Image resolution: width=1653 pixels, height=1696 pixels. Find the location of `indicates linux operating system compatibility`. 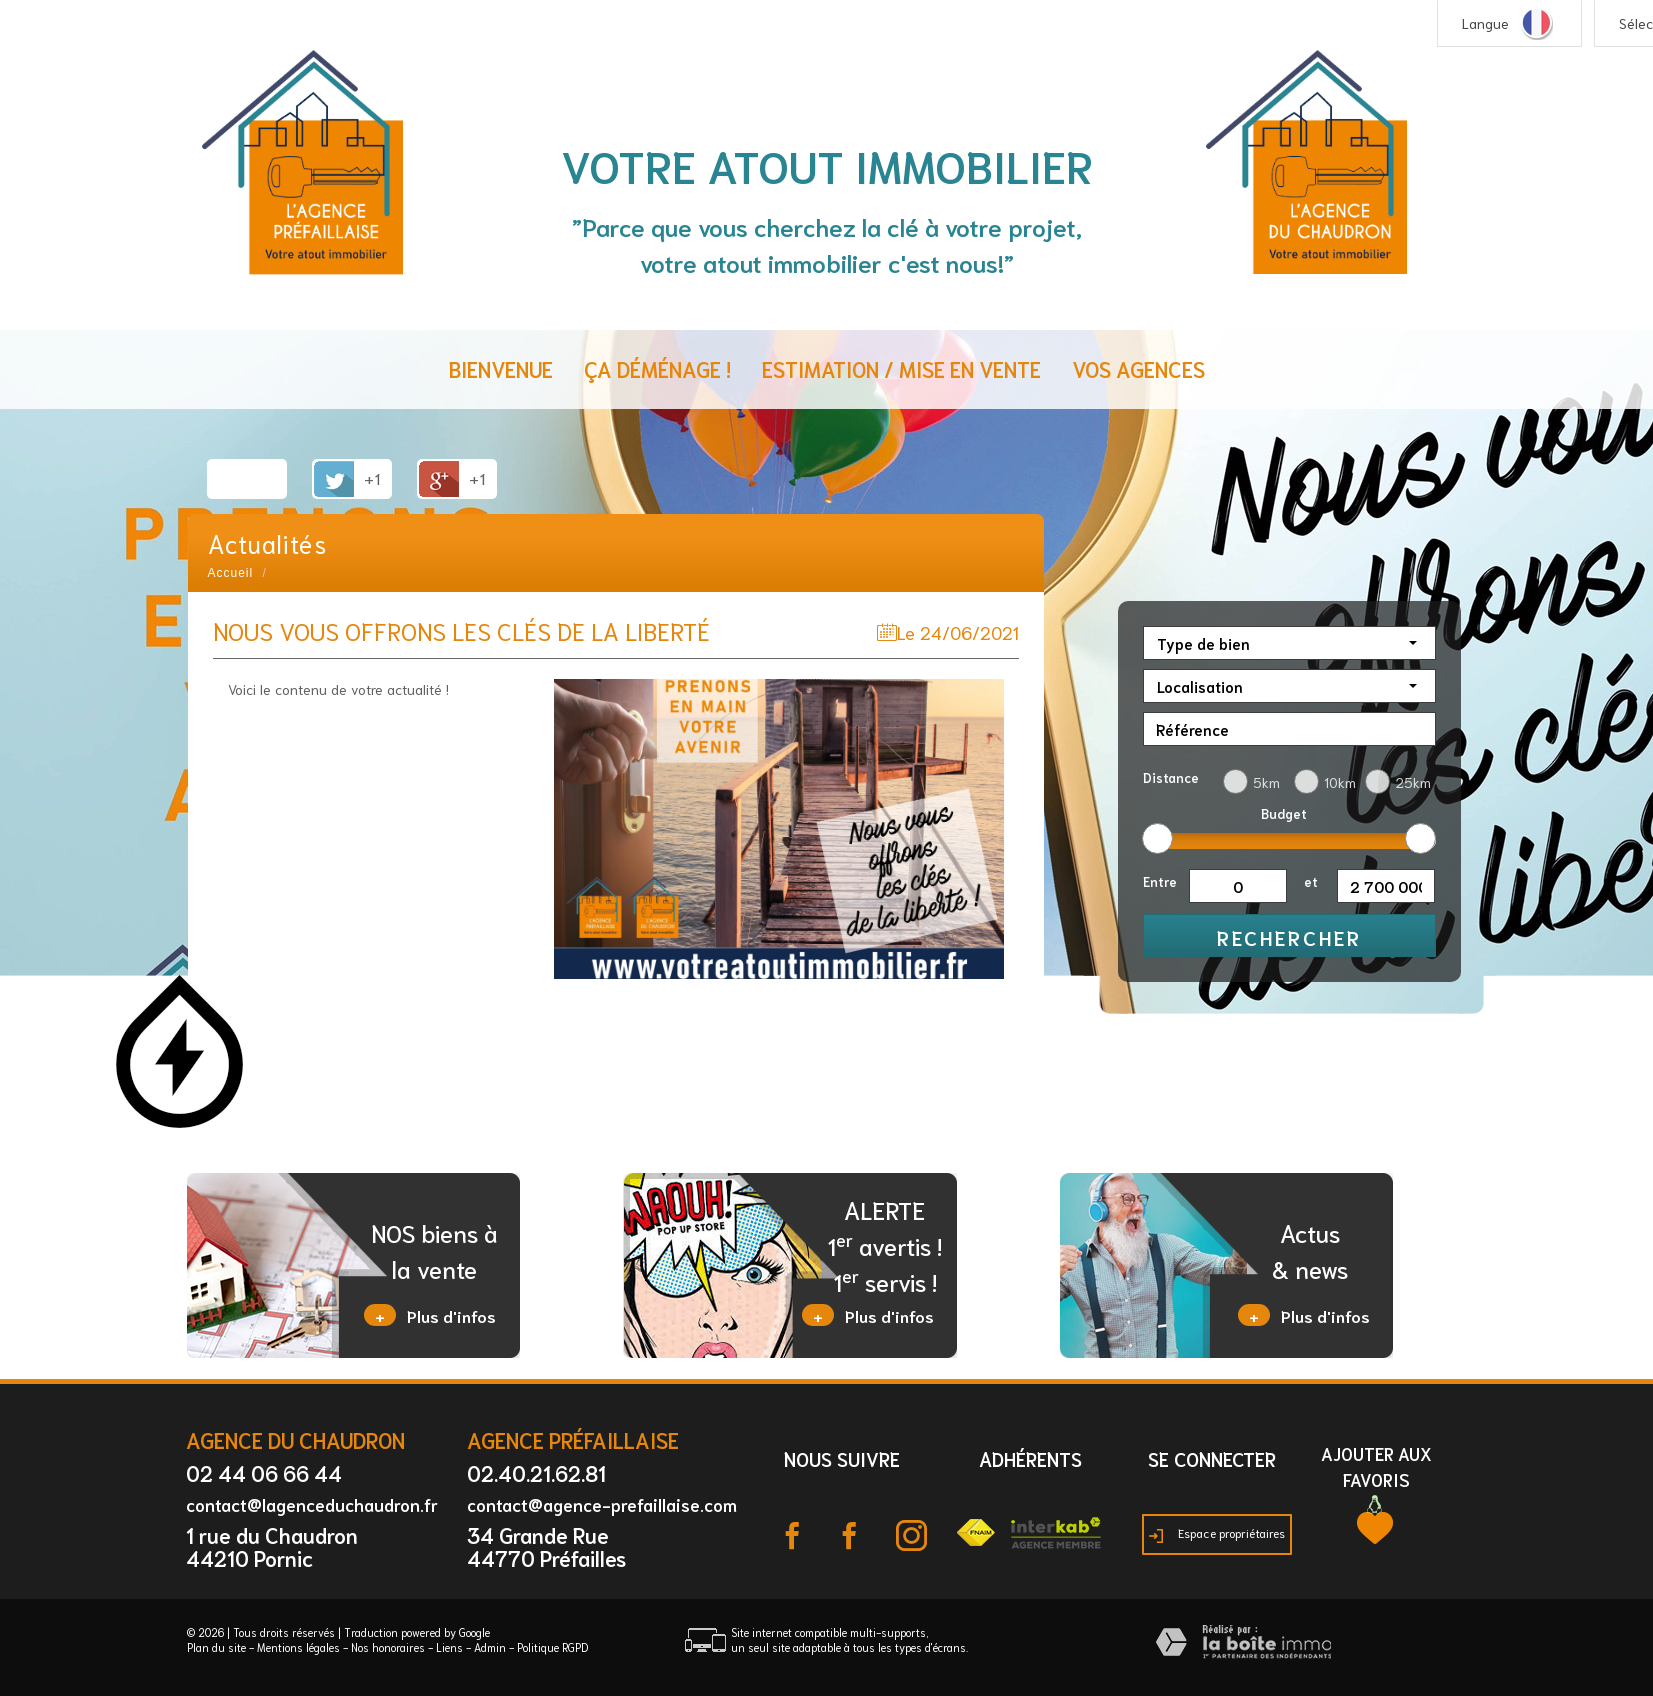

indicates linux operating system compatibility is located at coordinates (1374, 1504).